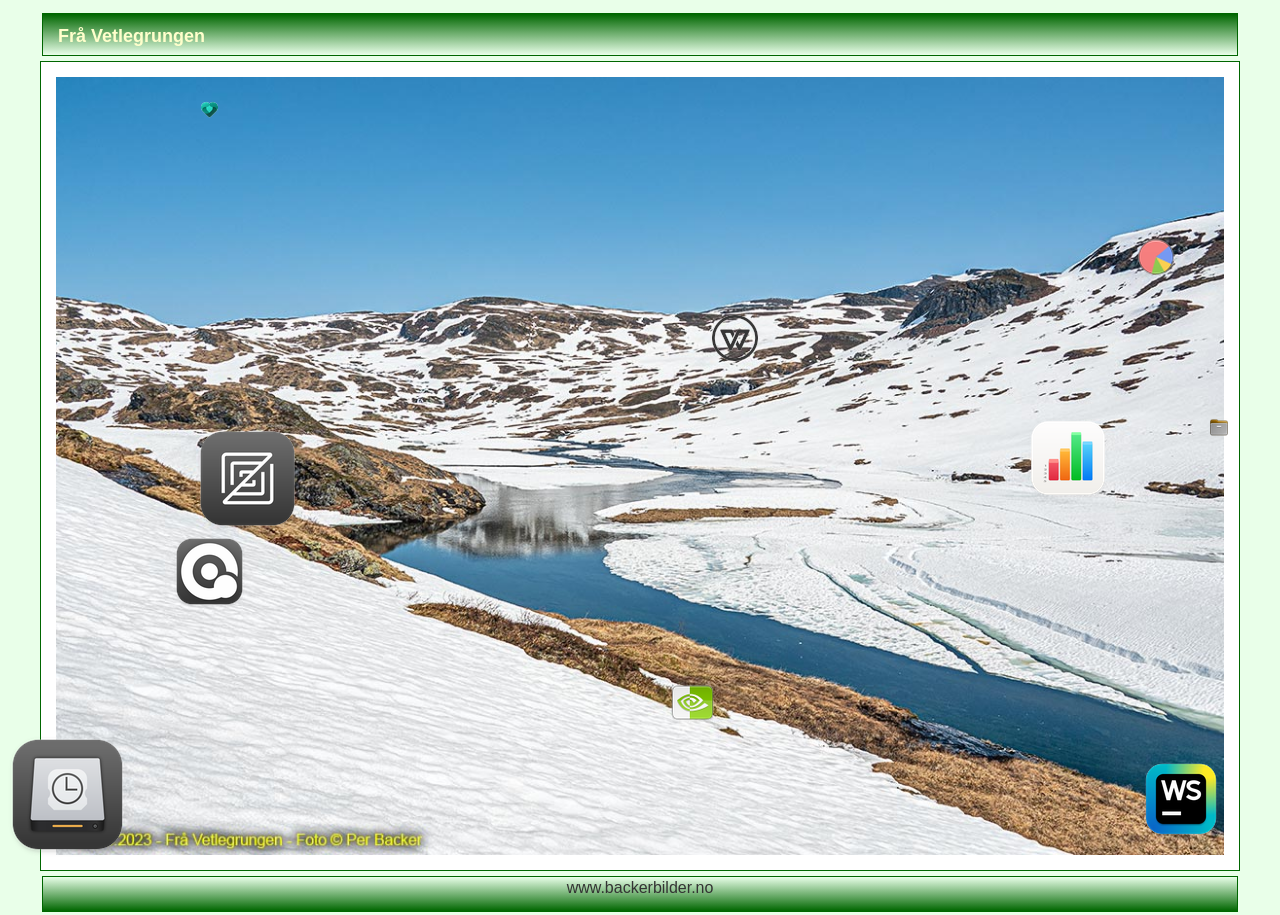 Image resolution: width=1280 pixels, height=915 pixels. I want to click on open calligra sheets spreadsheet application, so click(1068, 458).